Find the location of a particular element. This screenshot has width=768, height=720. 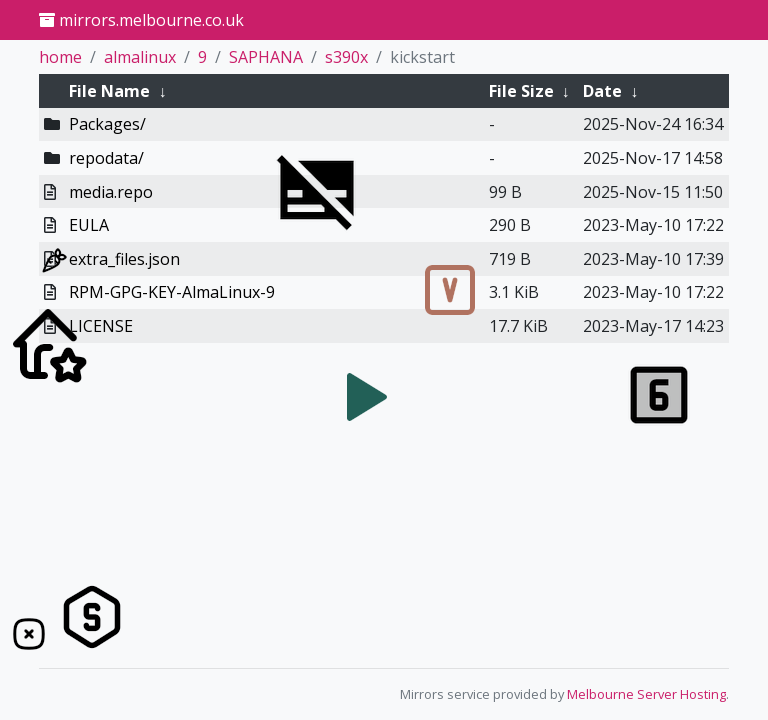

select option number 6 is located at coordinates (659, 395).